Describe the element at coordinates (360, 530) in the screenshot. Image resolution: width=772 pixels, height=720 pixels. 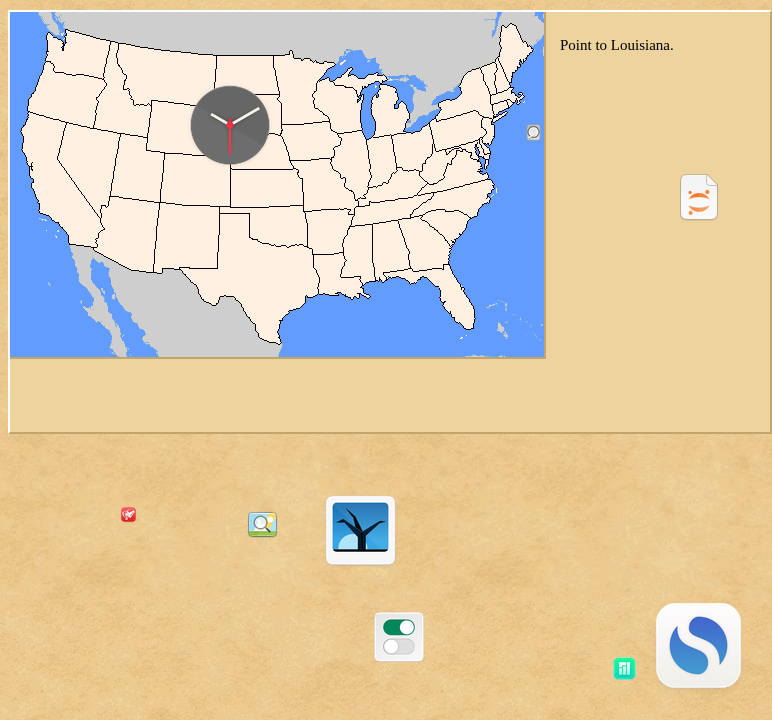
I see `open shotwell photo manager` at that location.